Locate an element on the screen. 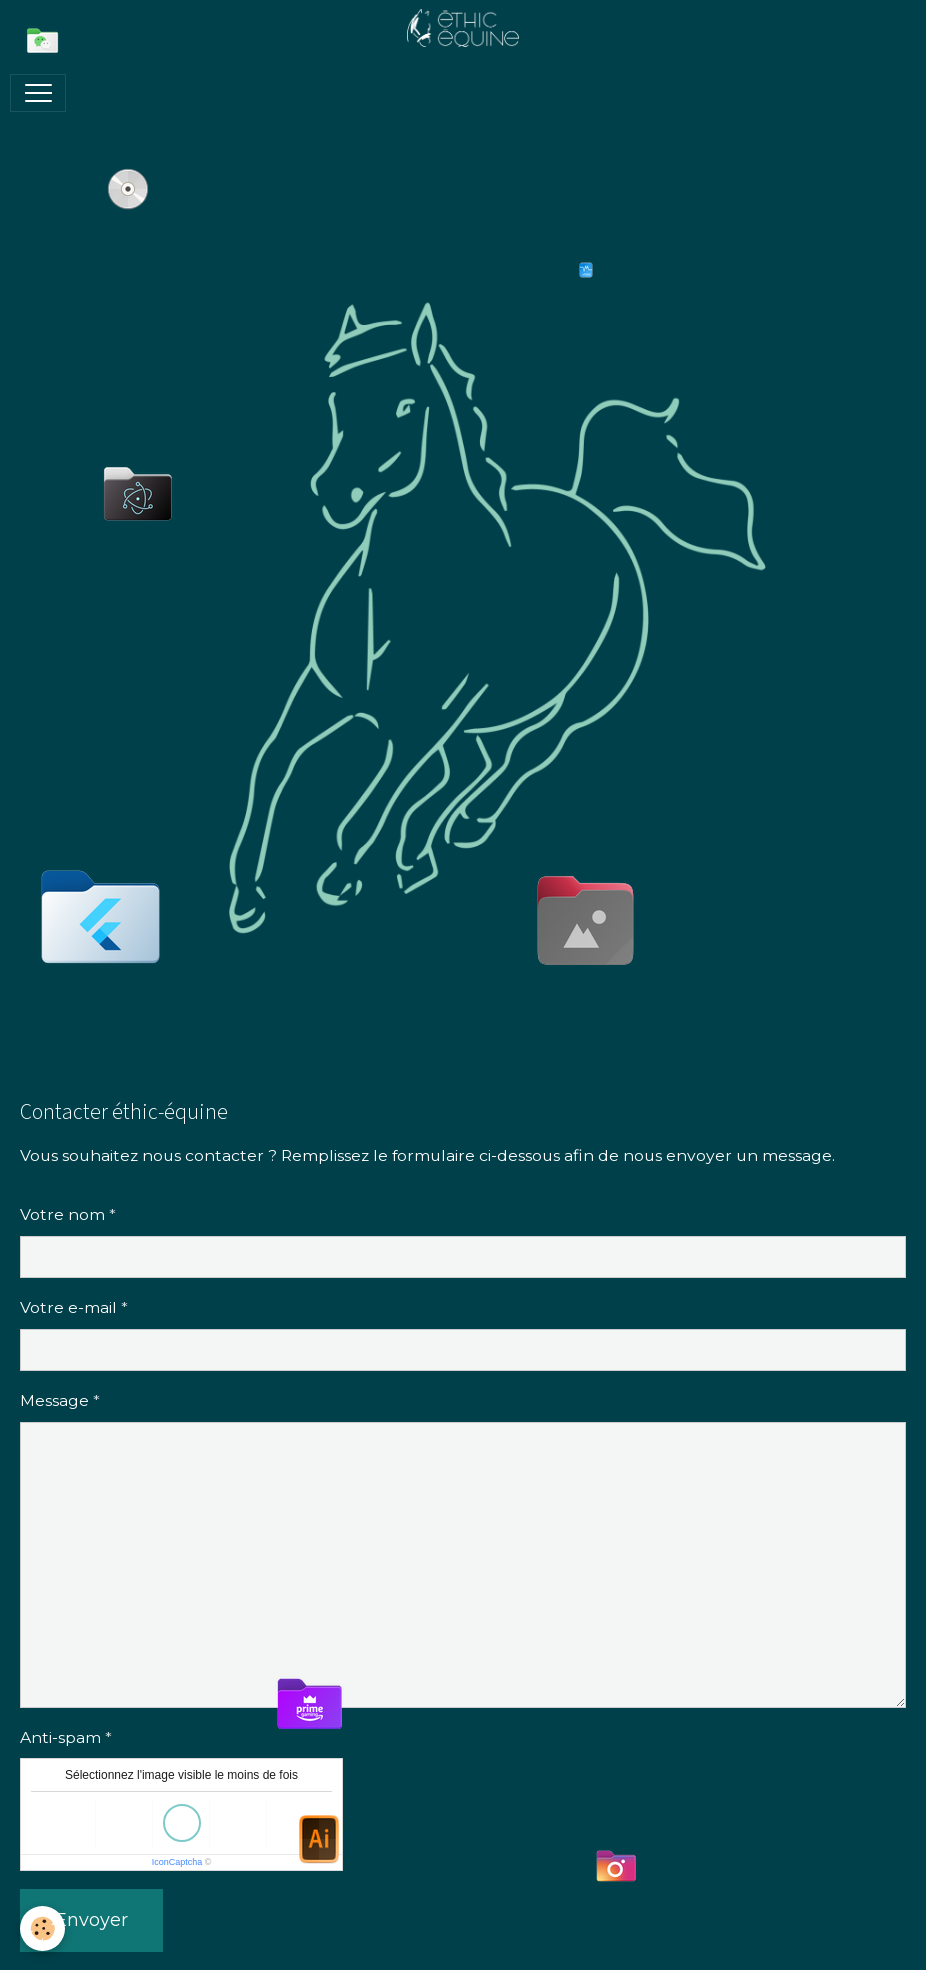 The width and height of the screenshot is (926, 1970). open folder containing electron app files is located at coordinates (137, 495).